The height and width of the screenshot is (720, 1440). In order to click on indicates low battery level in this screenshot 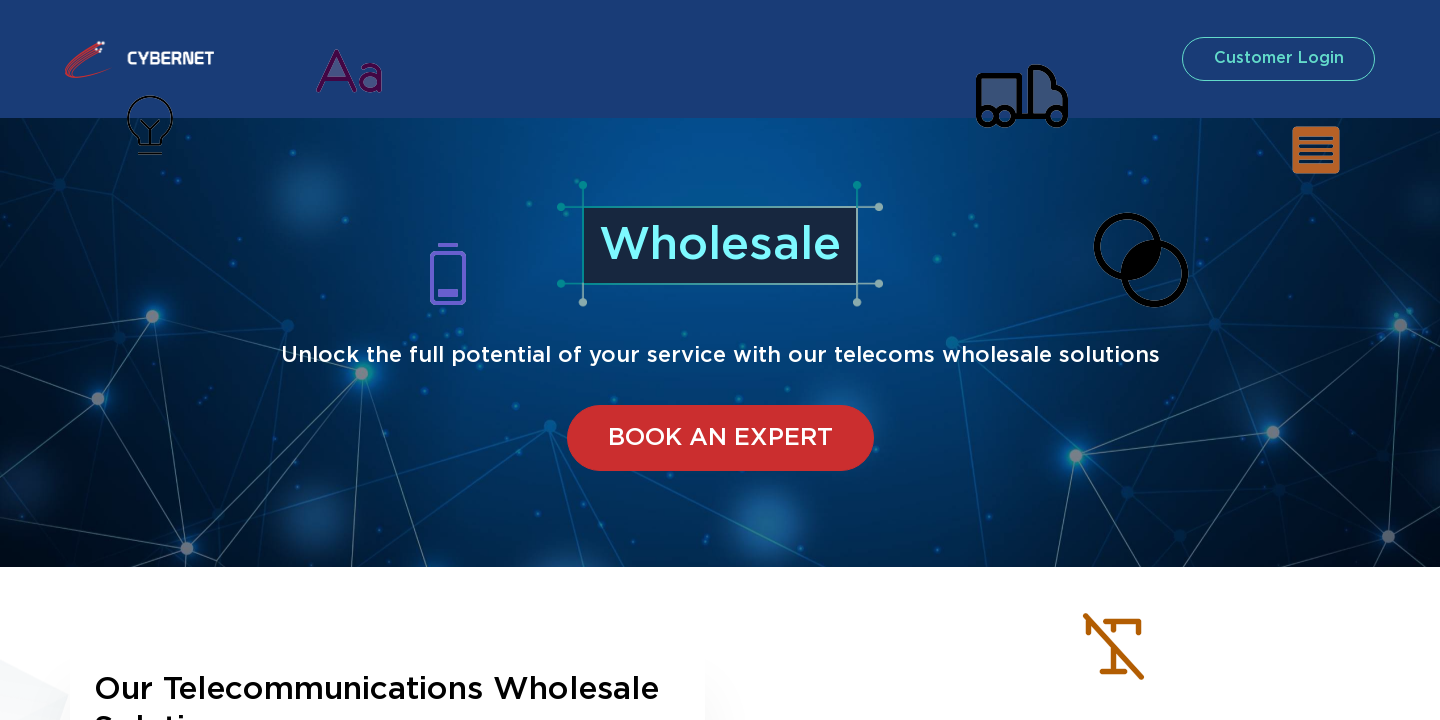, I will do `click(448, 275)`.